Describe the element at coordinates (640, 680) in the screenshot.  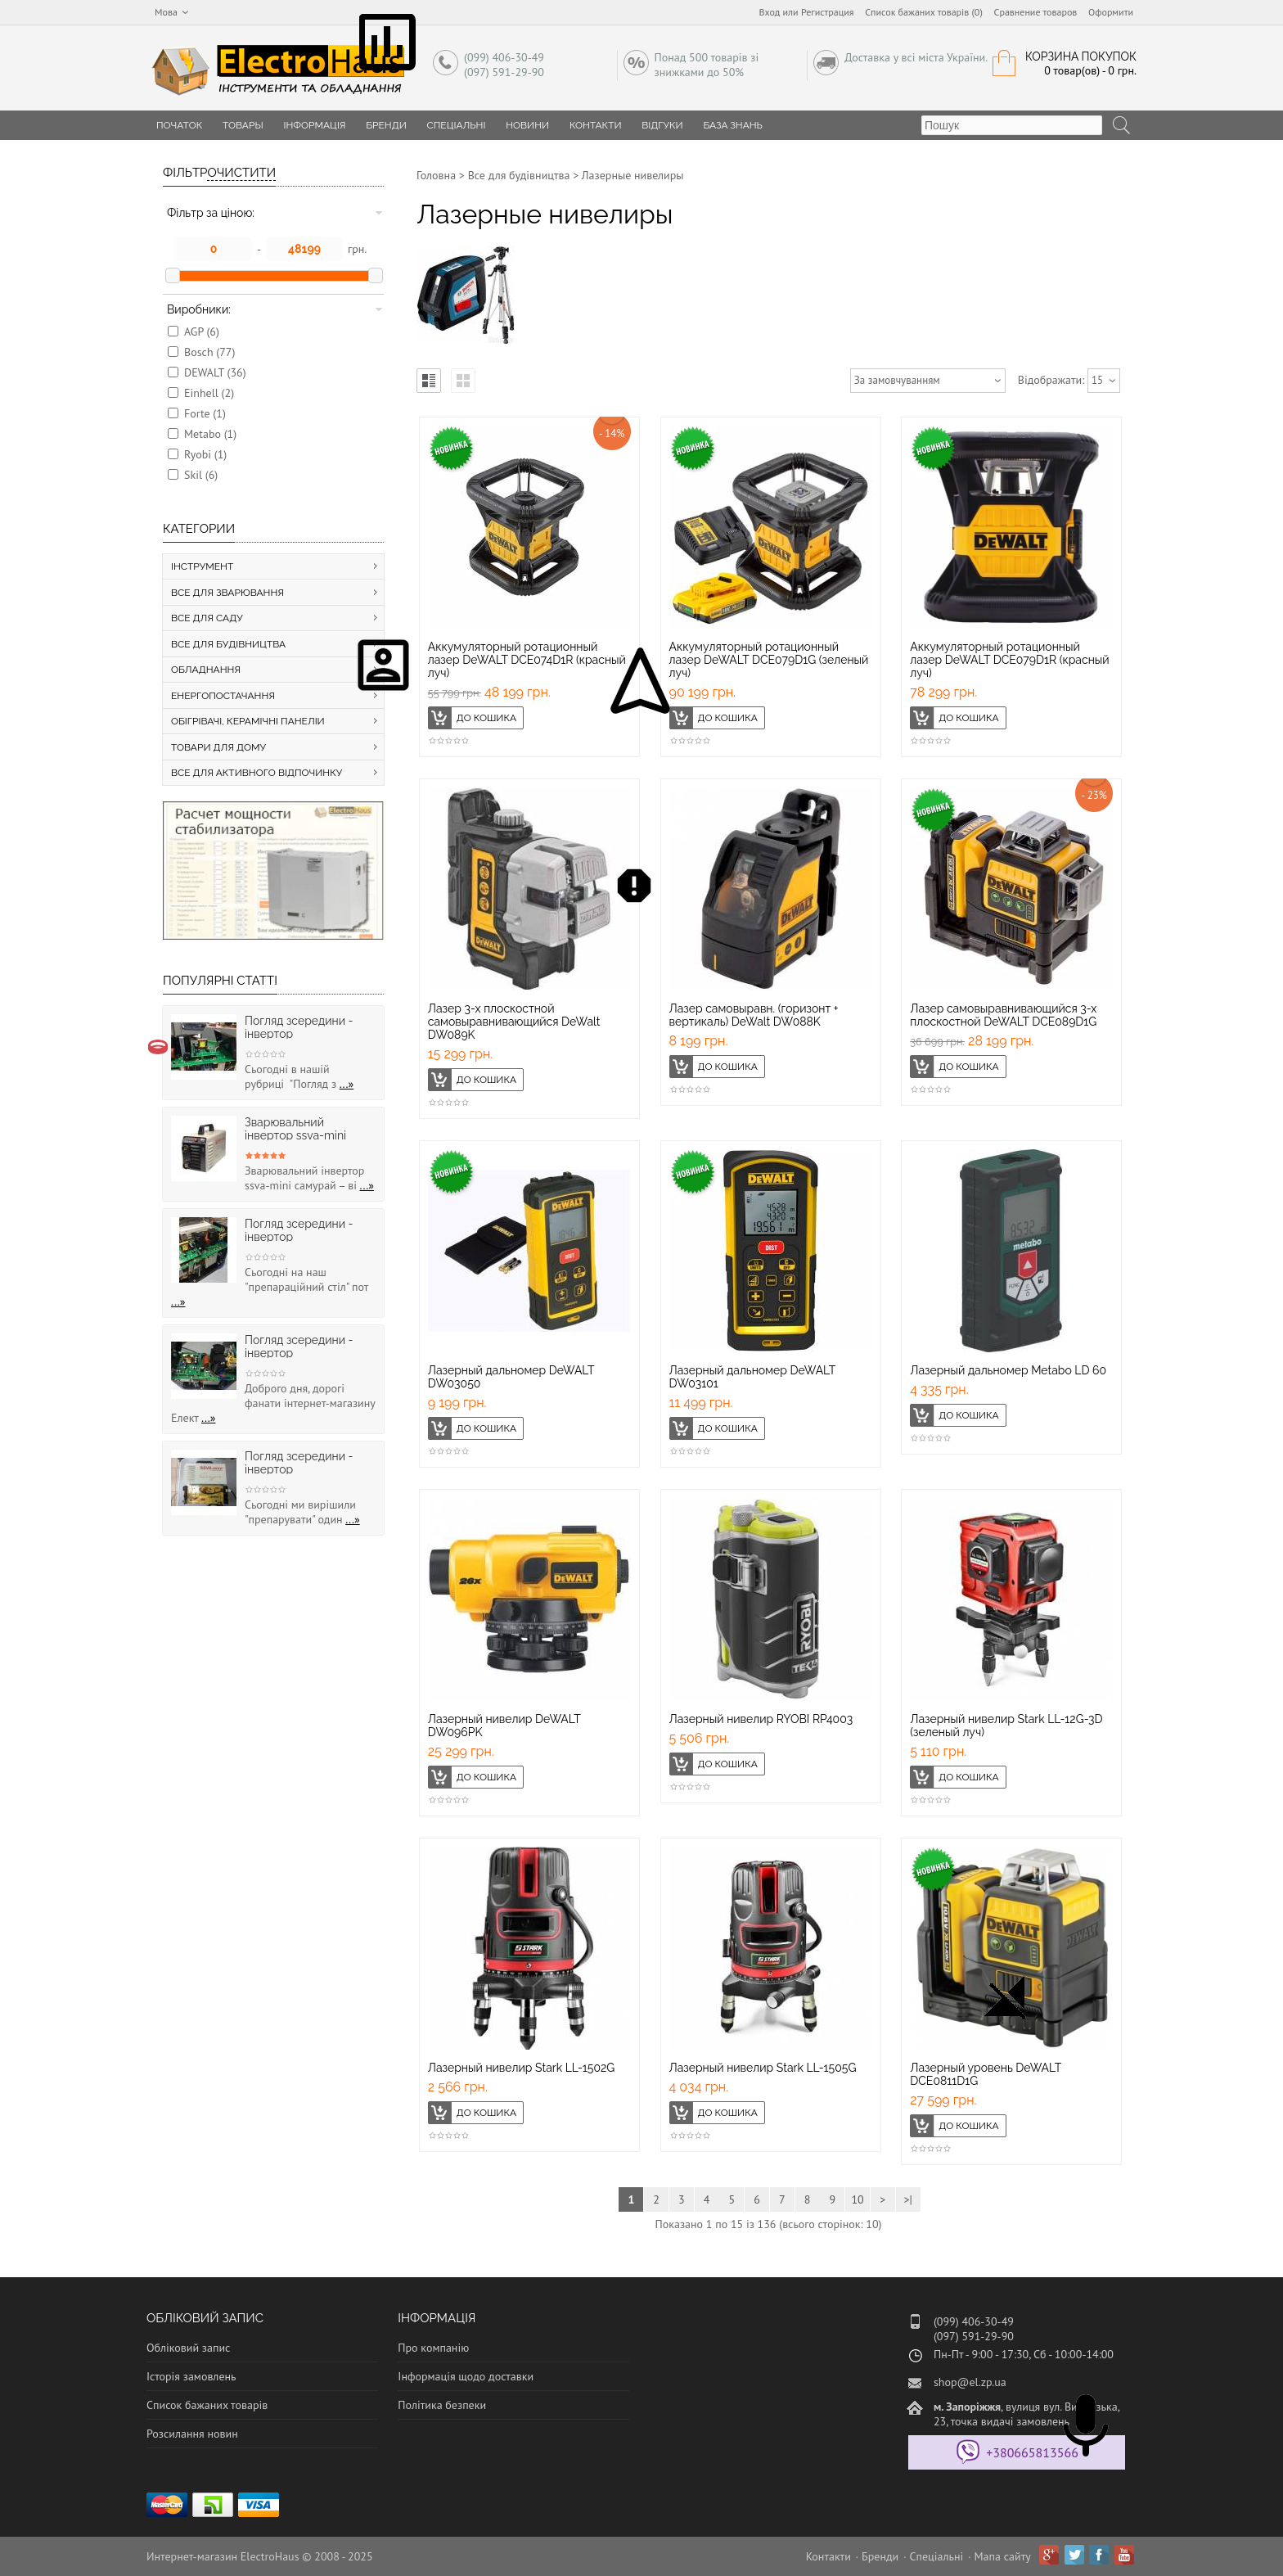
I see `navigate to current direction` at that location.